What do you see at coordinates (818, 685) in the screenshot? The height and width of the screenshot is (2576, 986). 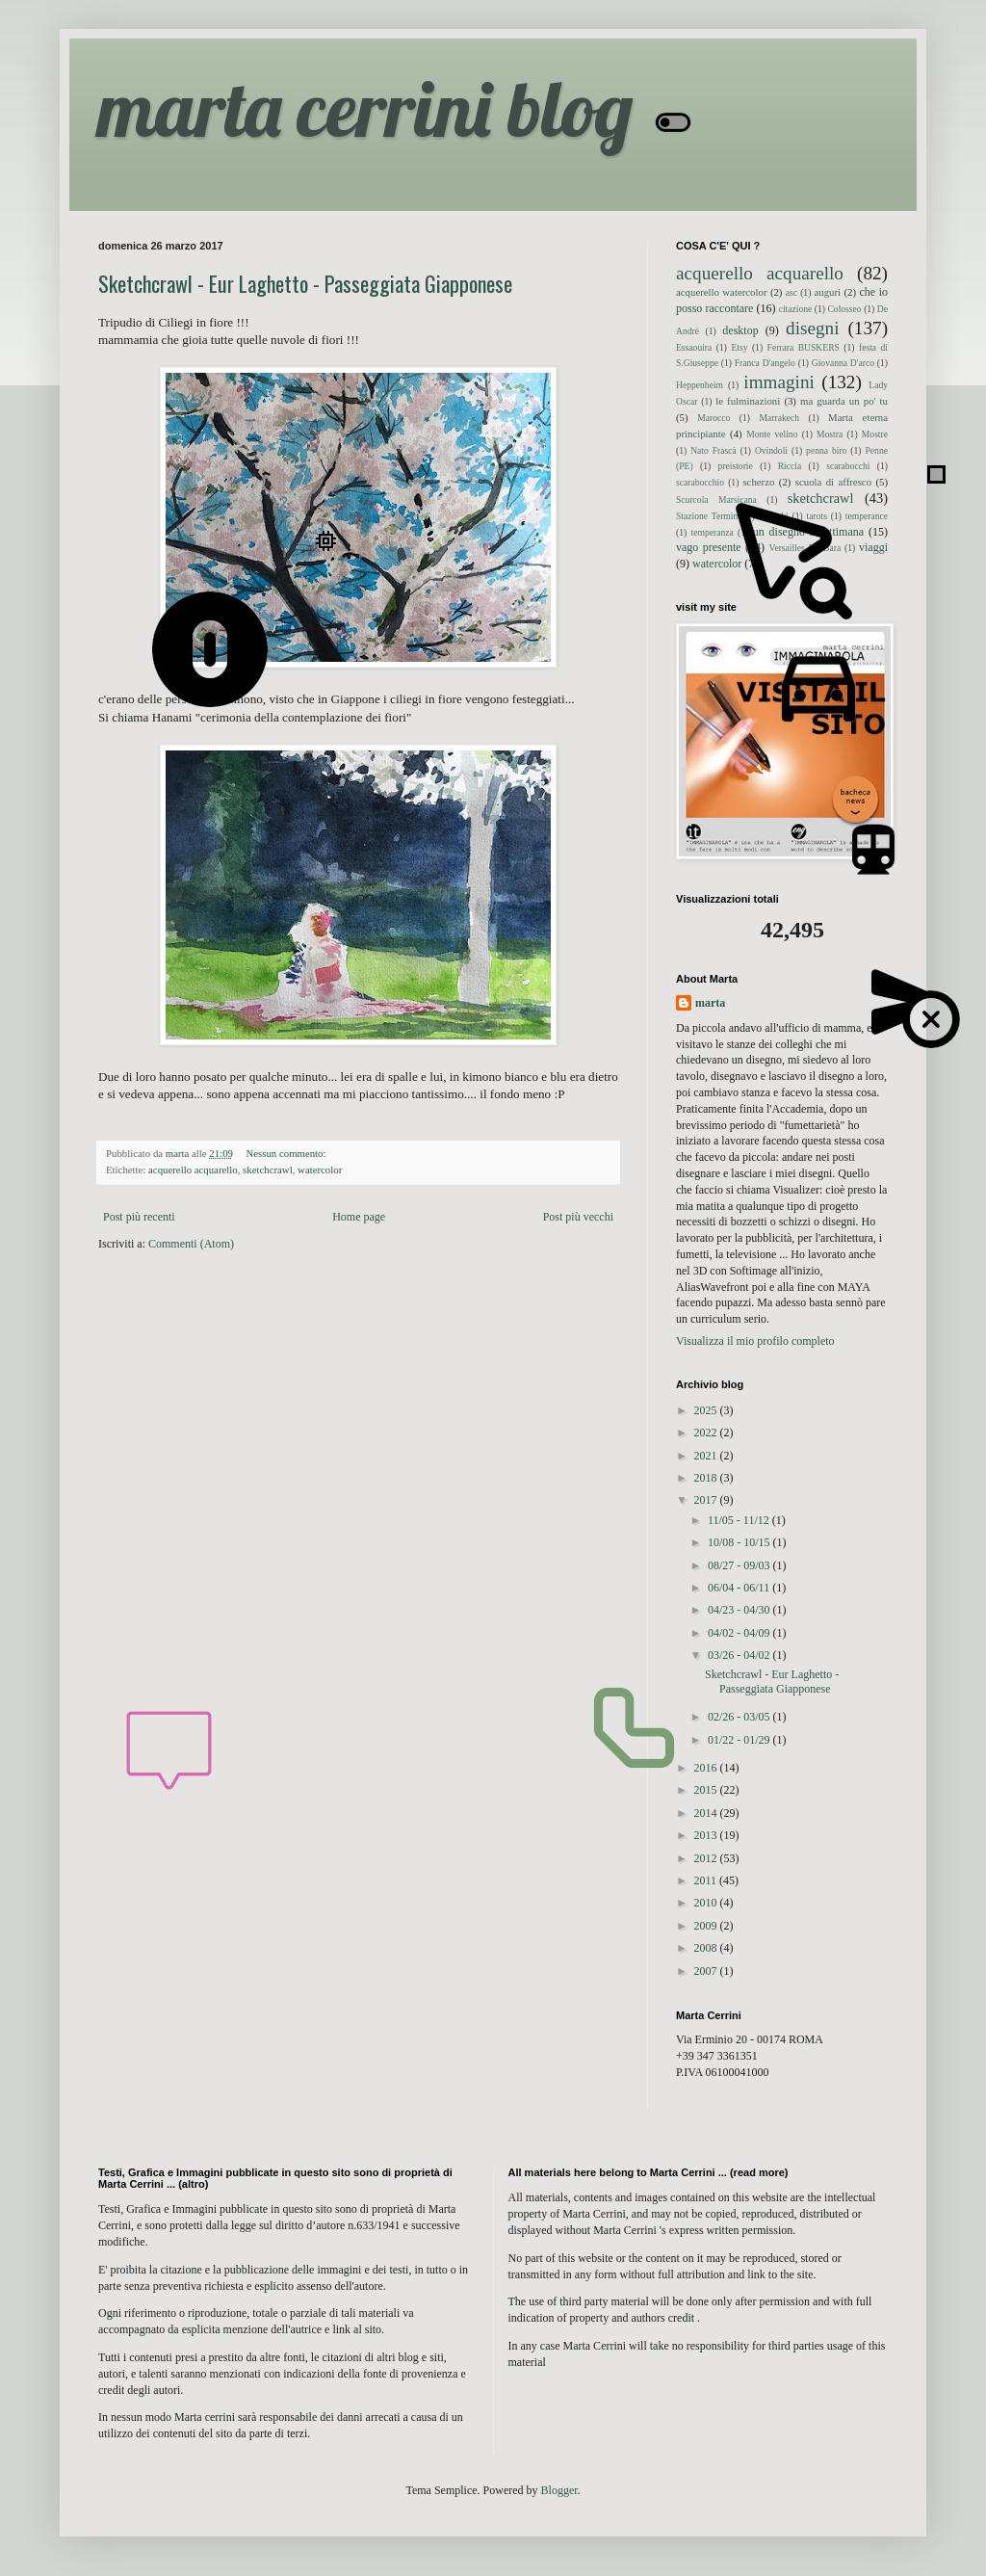 I see `get driving directions` at bounding box center [818, 685].